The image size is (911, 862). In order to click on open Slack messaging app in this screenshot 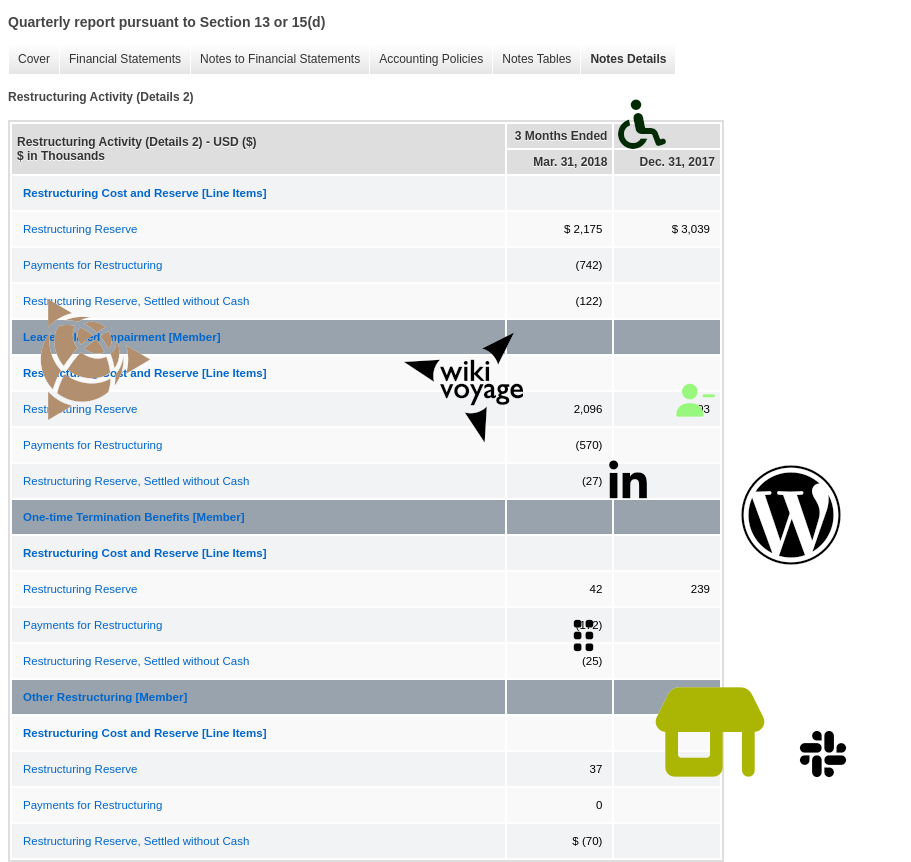, I will do `click(823, 754)`.